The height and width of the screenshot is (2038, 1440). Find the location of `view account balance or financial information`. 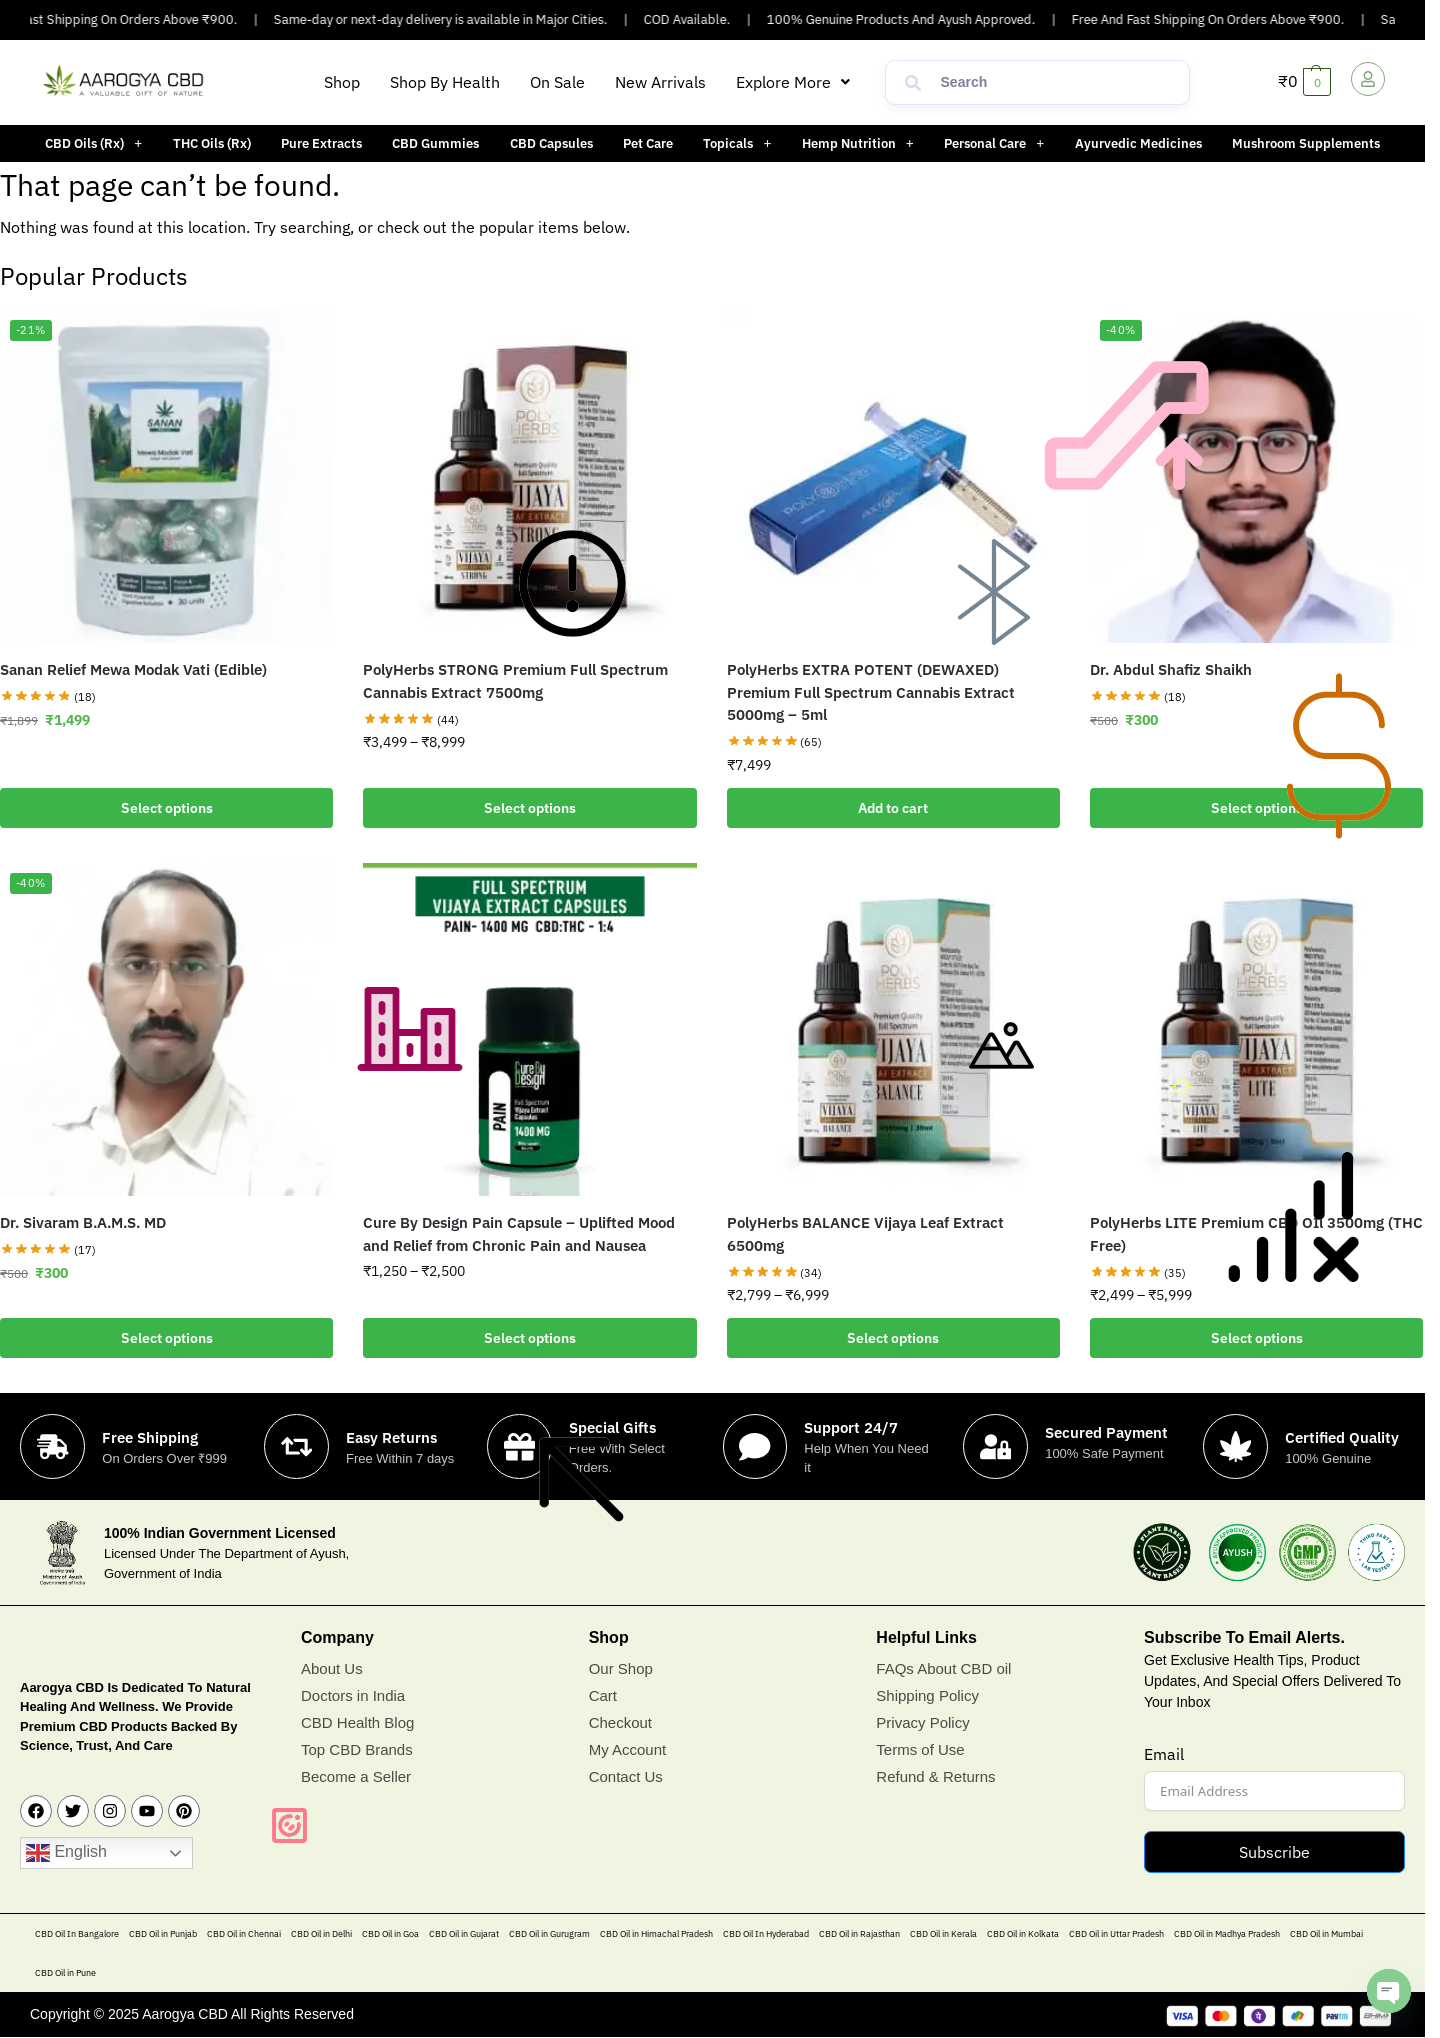

view account balance or financial information is located at coordinates (1339, 756).